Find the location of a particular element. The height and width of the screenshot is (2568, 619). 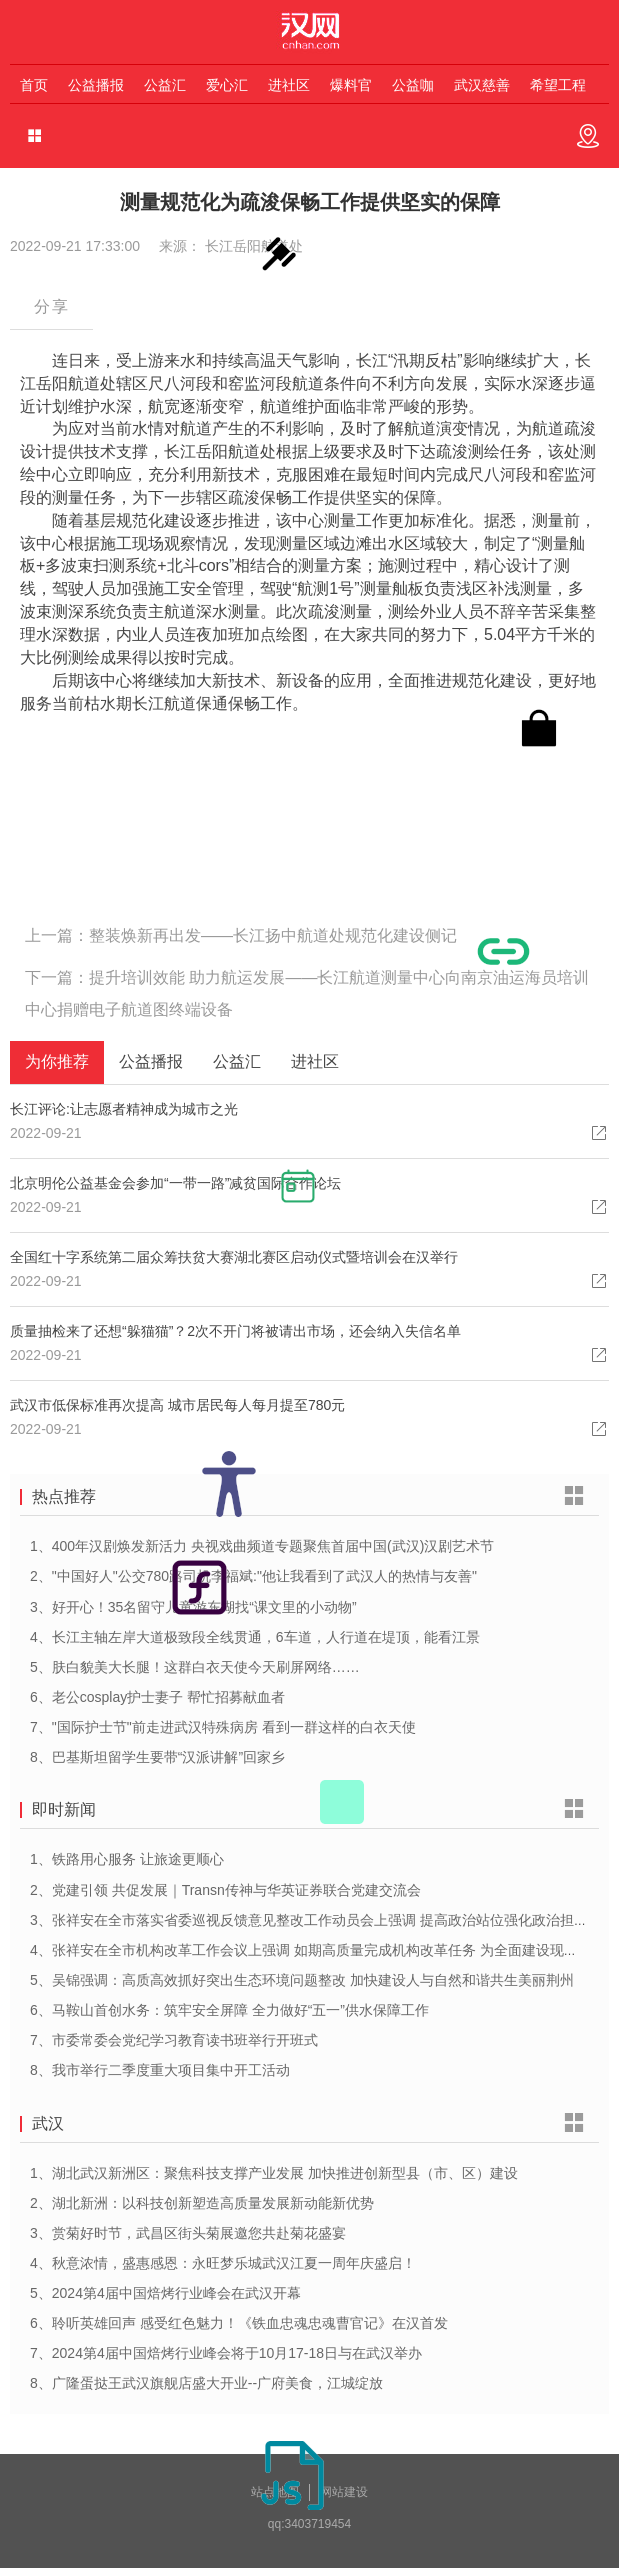

javascript file is located at coordinates (294, 2475).